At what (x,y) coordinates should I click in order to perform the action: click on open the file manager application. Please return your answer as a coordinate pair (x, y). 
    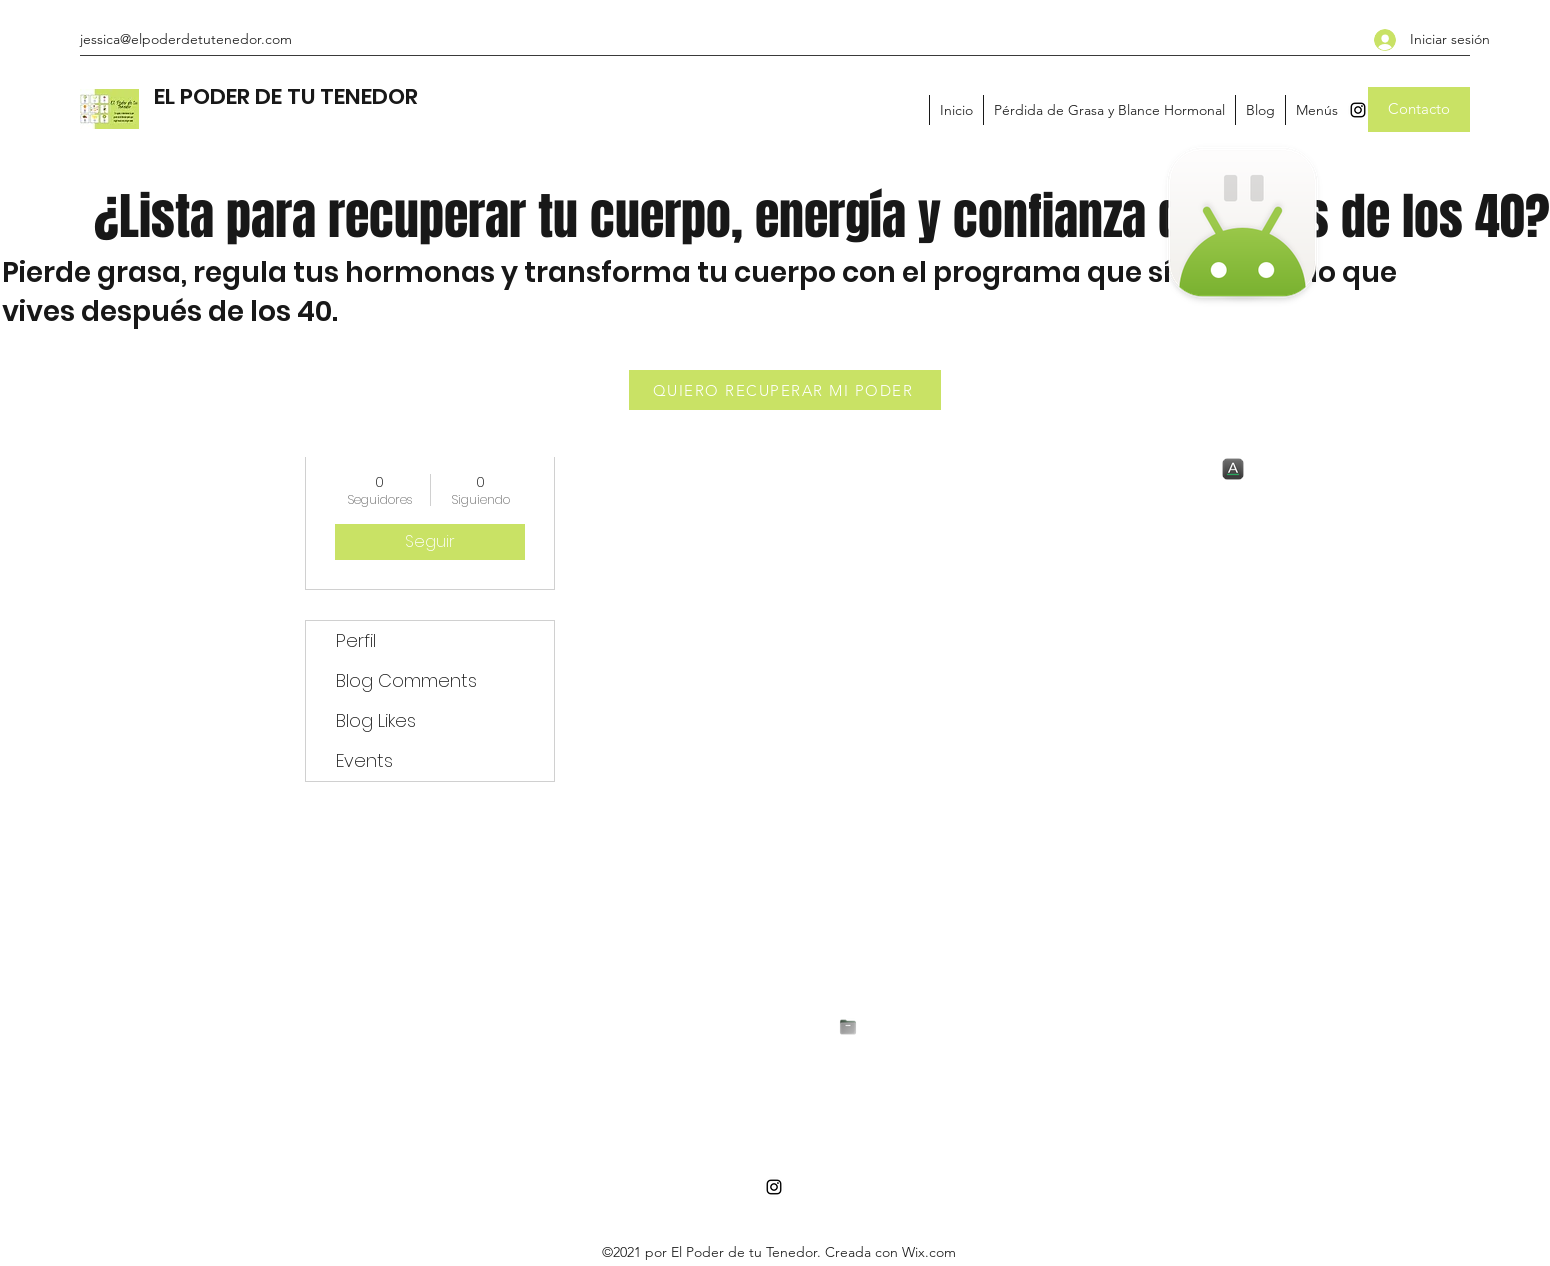
    Looking at the image, I should click on (848, 1027).